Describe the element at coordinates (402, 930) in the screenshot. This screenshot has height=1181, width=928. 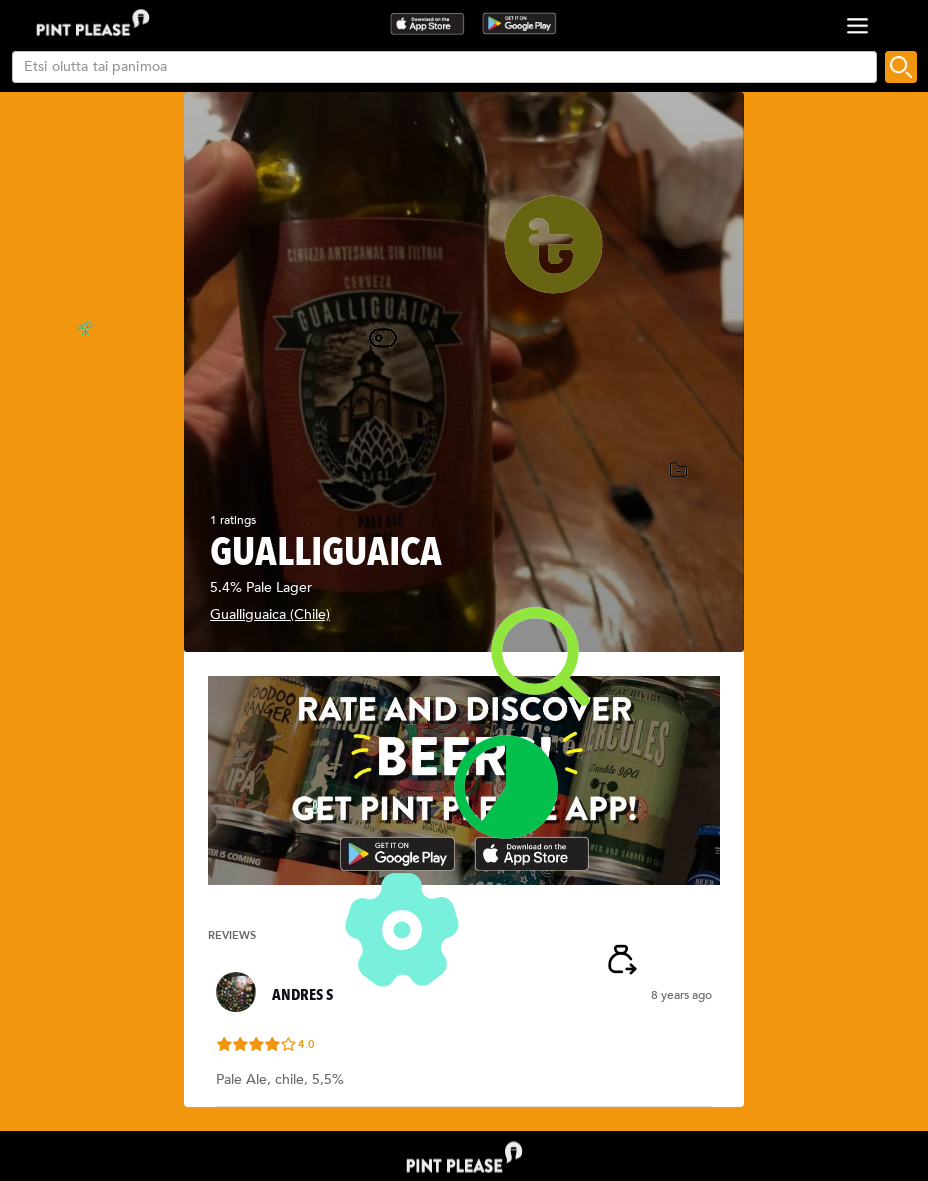
I see `open settings menu` at that location.